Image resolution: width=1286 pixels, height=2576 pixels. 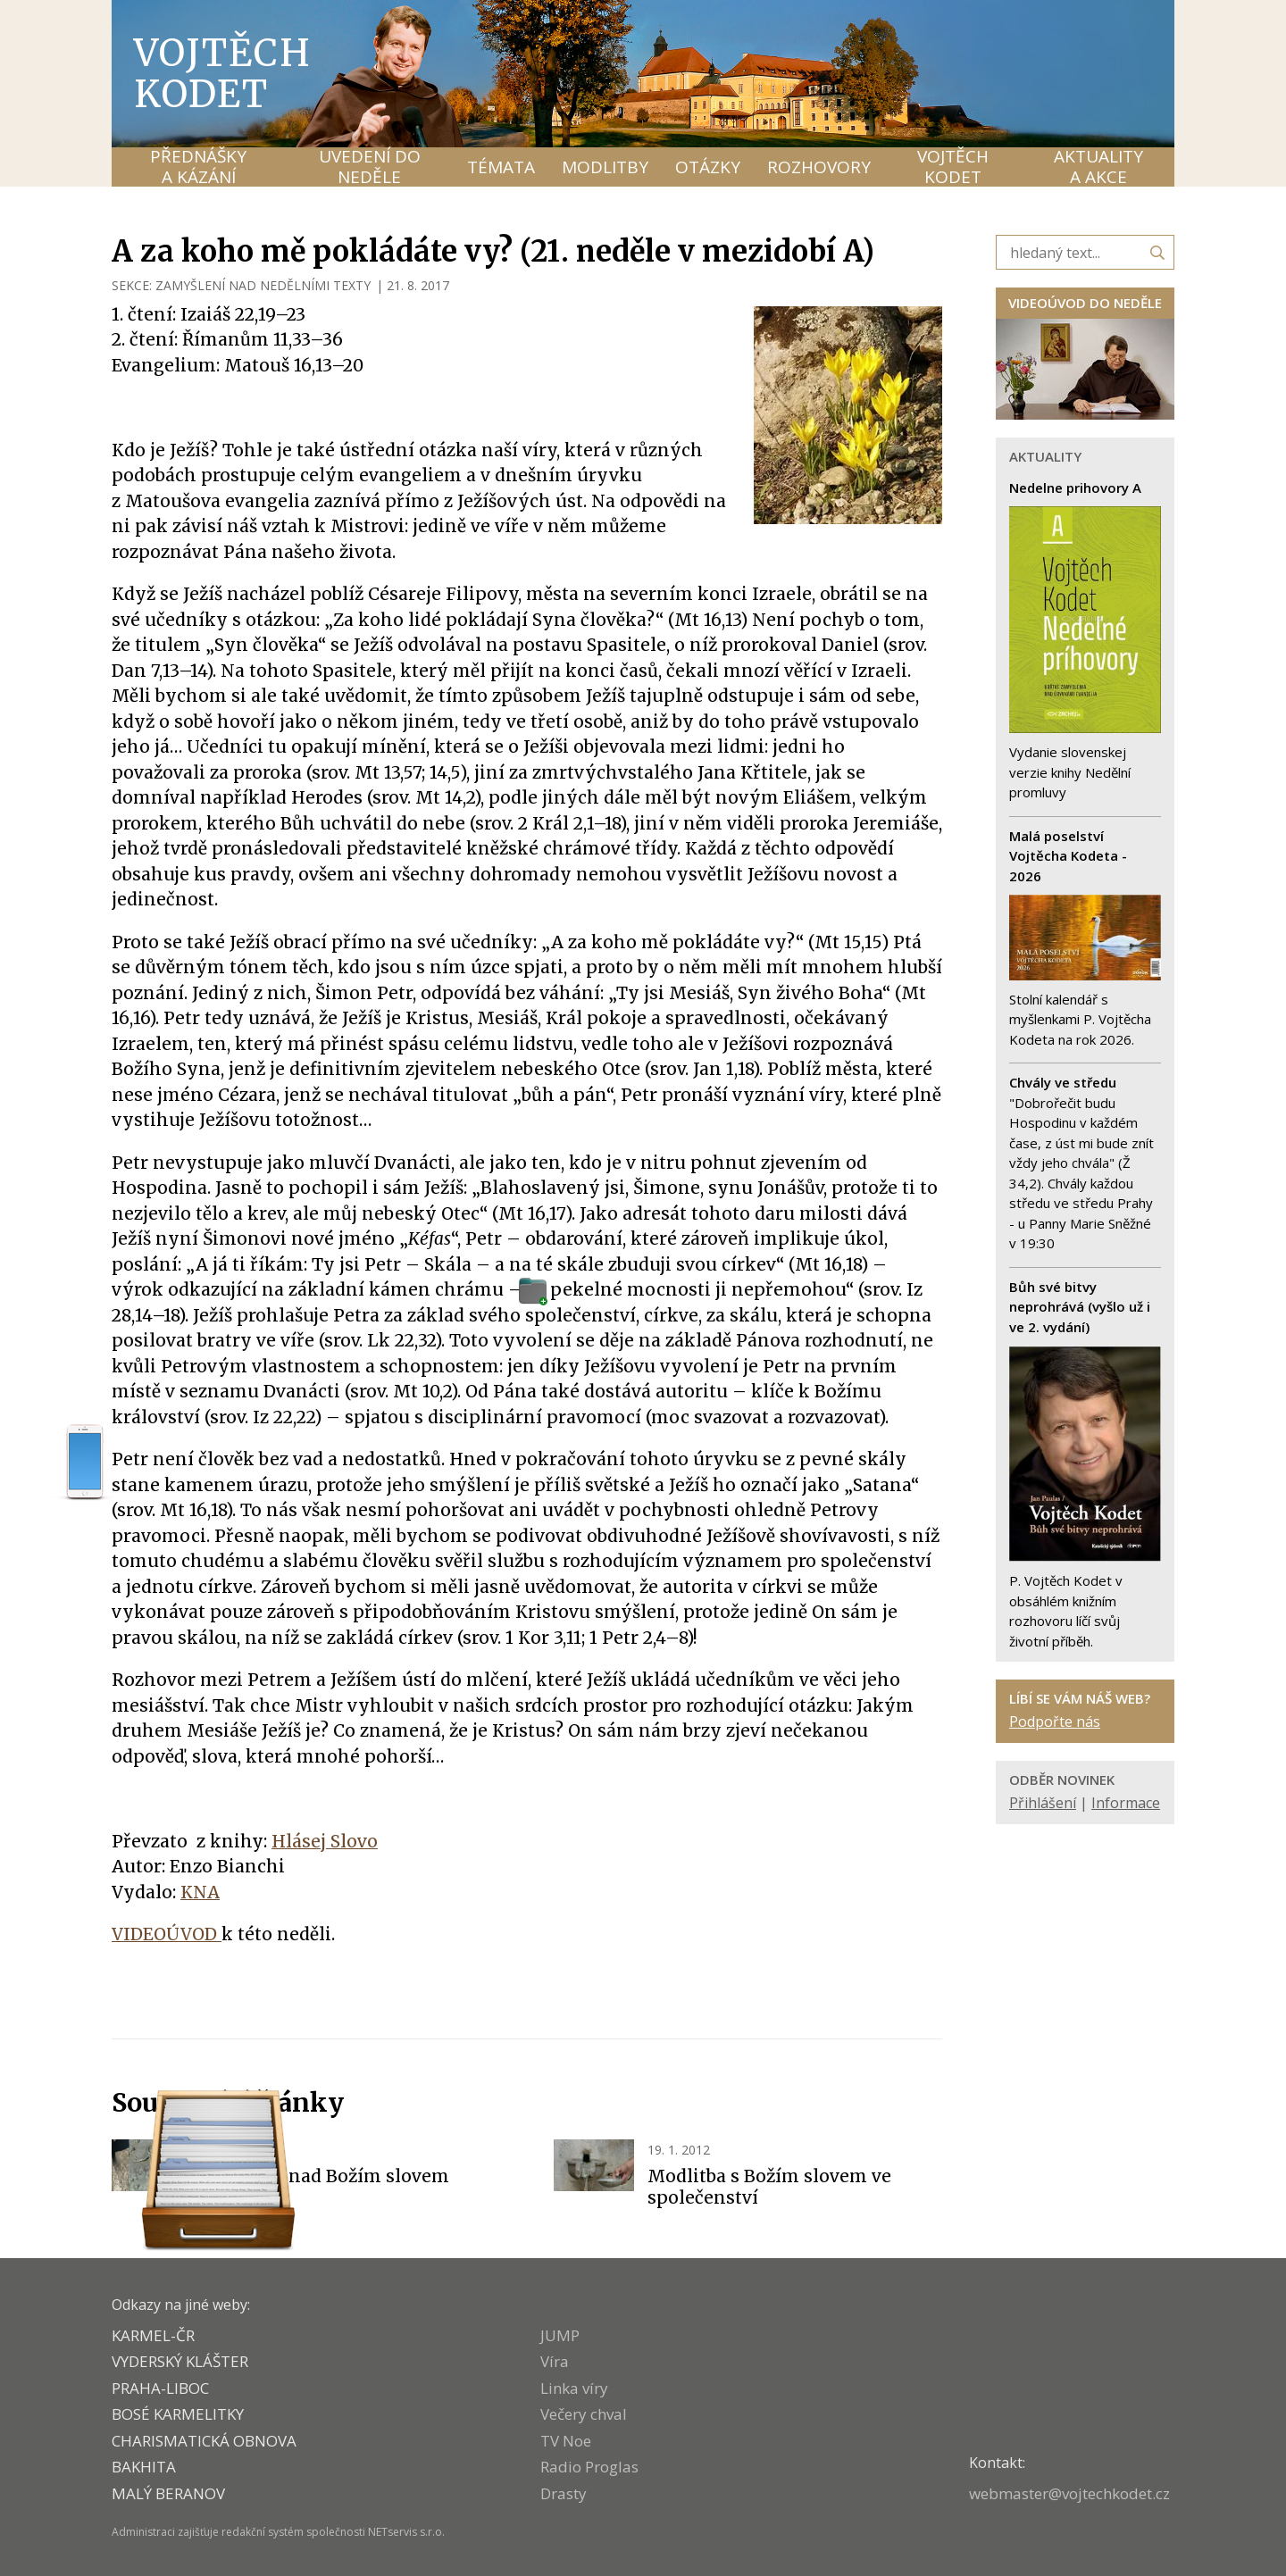 I want to click on access all my files in finder, so click(x=218, y=2172).